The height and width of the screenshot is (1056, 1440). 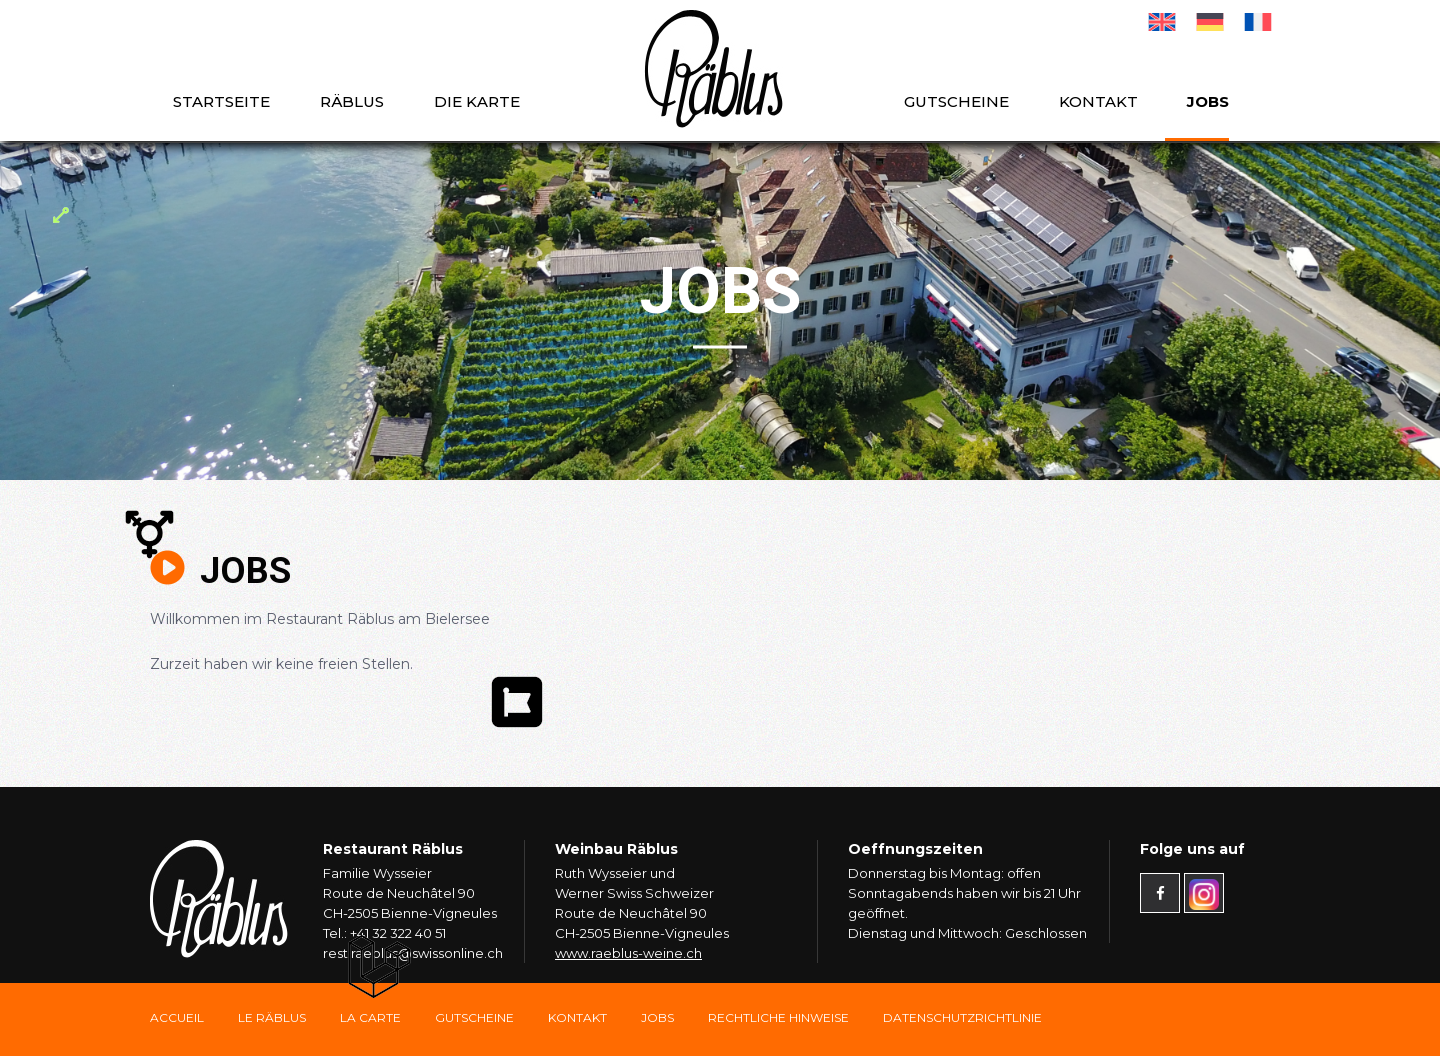 What do you see at coordinates (149, 534) in the screenshot?
I see `indicates transgender or gender-diverse identity` at bounding box center [149, 534].